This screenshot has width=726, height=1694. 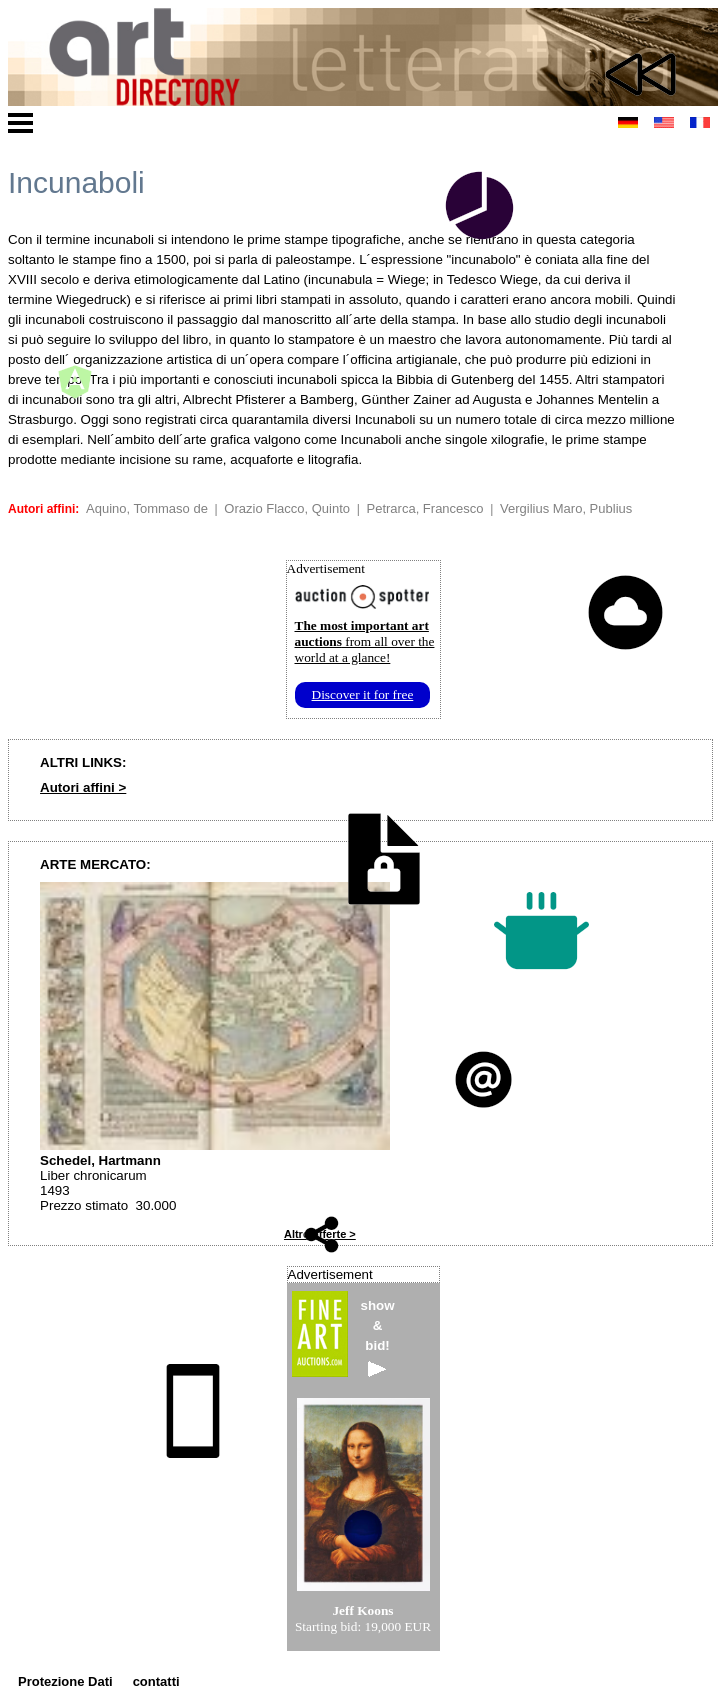 What do you see at coordinates (384, 859) in the screenshot?
I see `view a protected or encrypted document` at bounding box center [384, 859].